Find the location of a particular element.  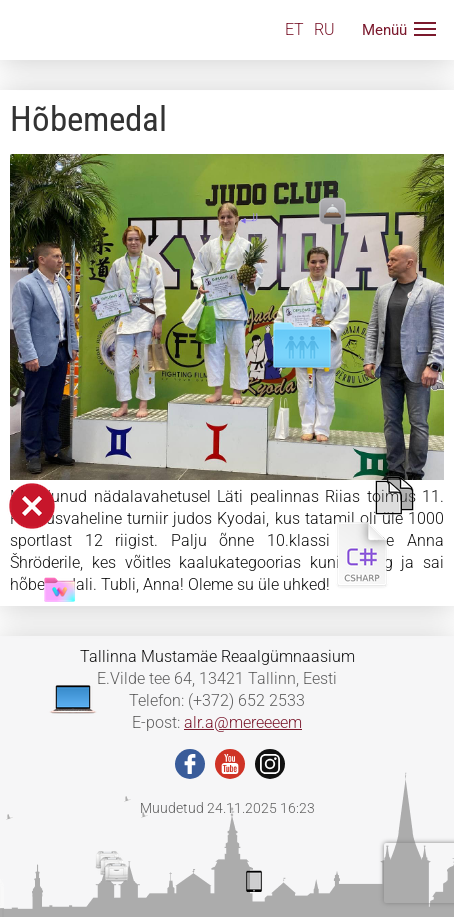

a C# source code file is located at coordinates (362, 555).